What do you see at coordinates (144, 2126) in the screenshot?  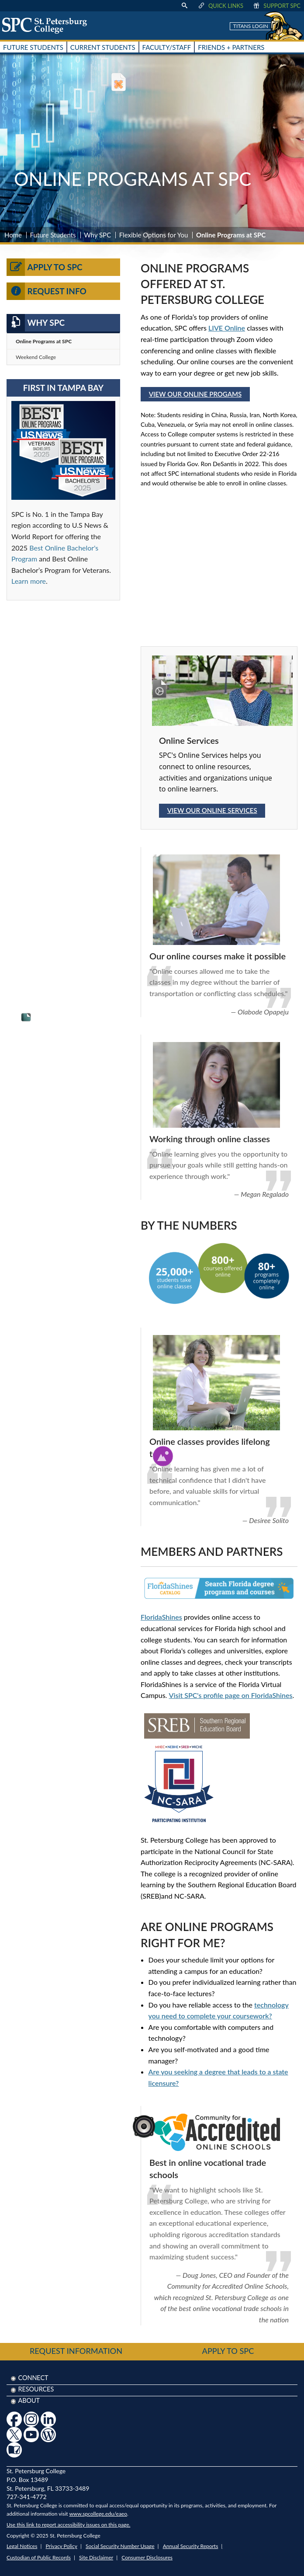 I see `adjust speaker or audio output volume` at bounding box center [144, 2126].